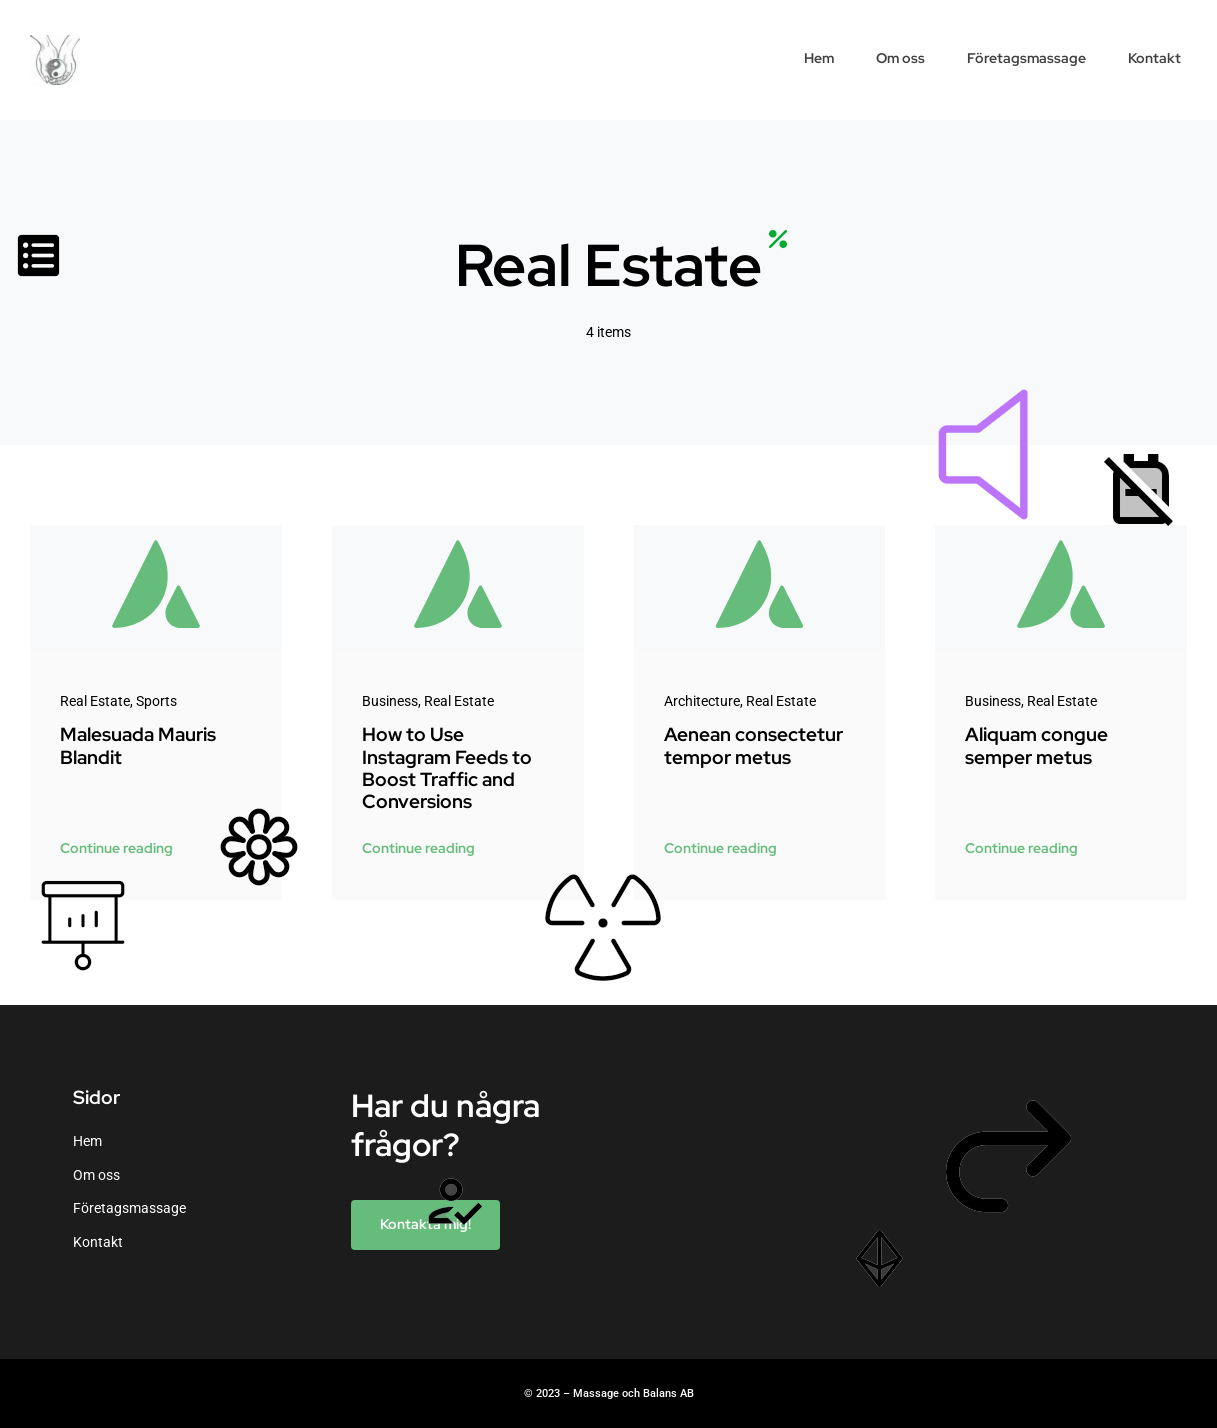  Describe the element at coordinates (603, 923) in the screenshot. I see `indicates radioactive or hazardous material warning` at that location.